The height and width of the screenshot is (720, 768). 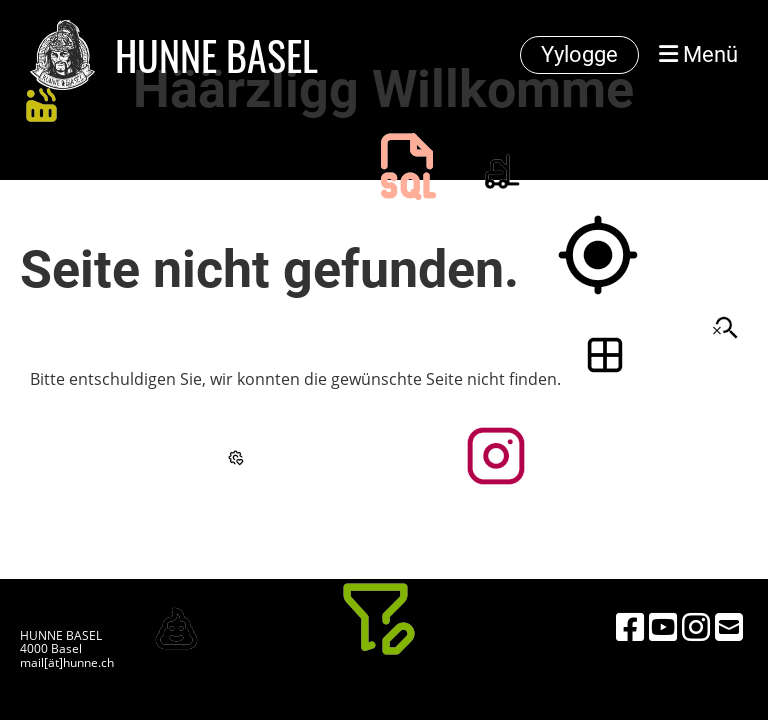 I want to click on access warehouse or inventory management, so click(x=501, y=172).